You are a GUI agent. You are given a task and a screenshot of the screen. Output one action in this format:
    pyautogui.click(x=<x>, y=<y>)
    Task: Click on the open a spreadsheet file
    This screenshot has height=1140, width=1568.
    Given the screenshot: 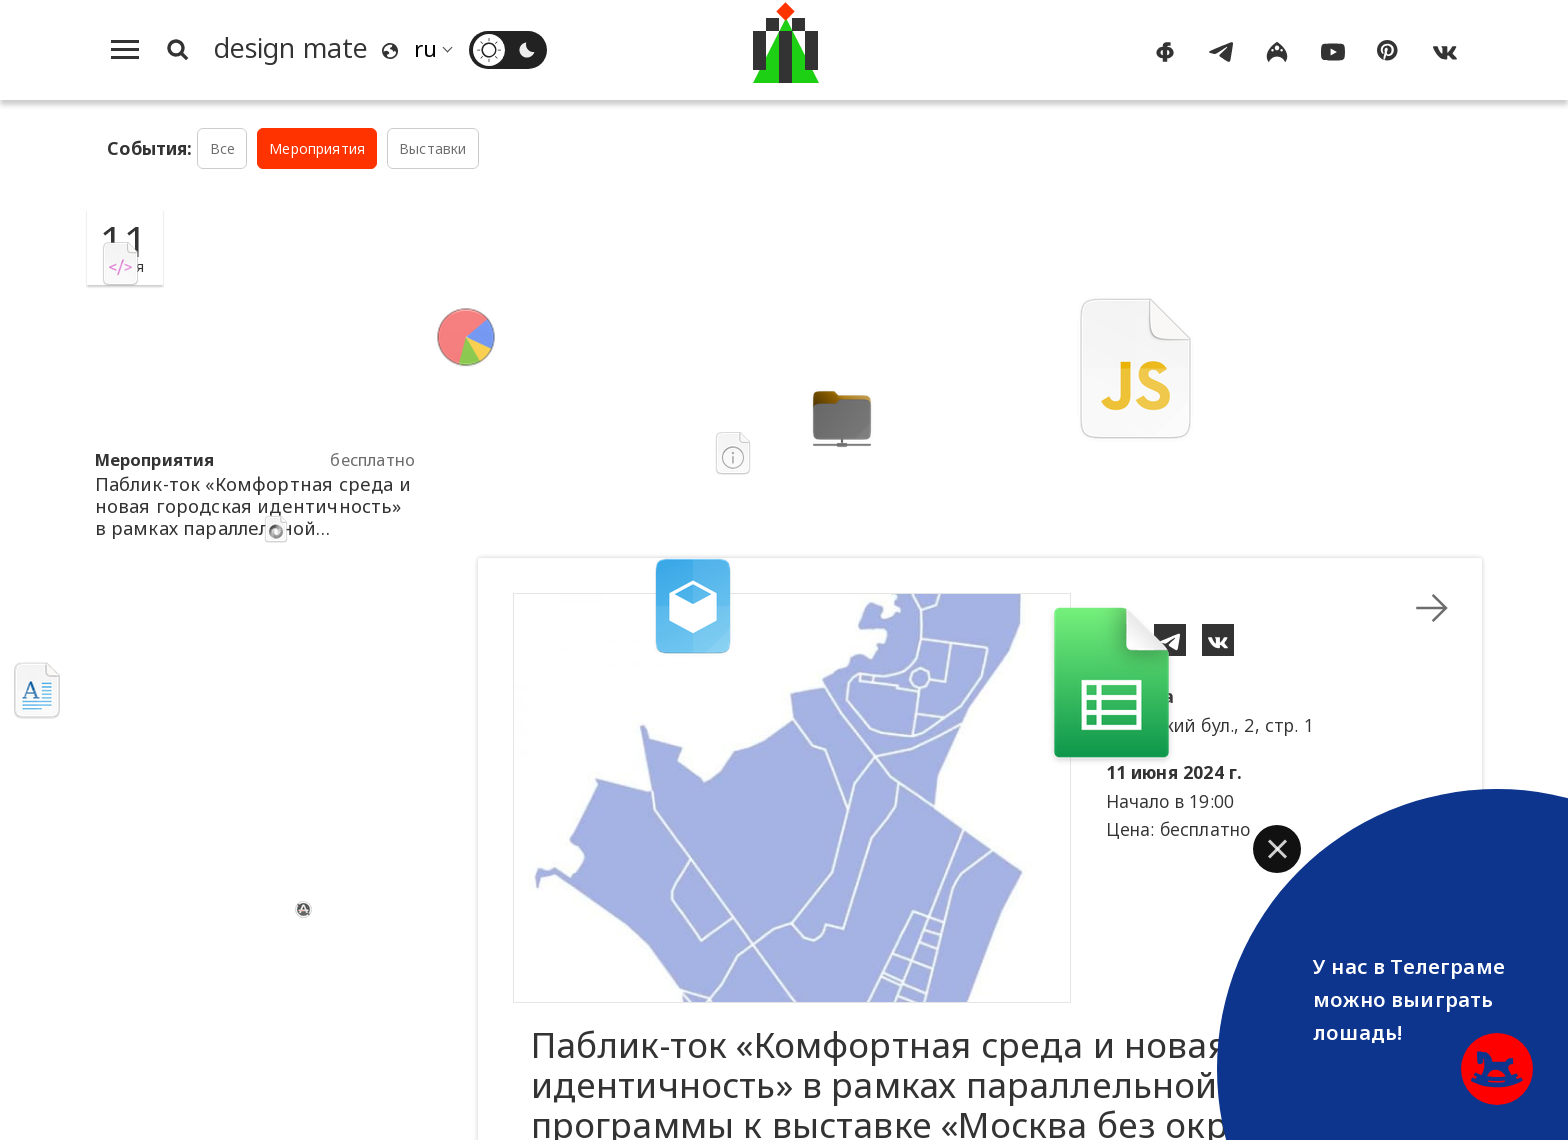 What is the action you would take?
    pyautogui.click(x=1111, y=685)
    